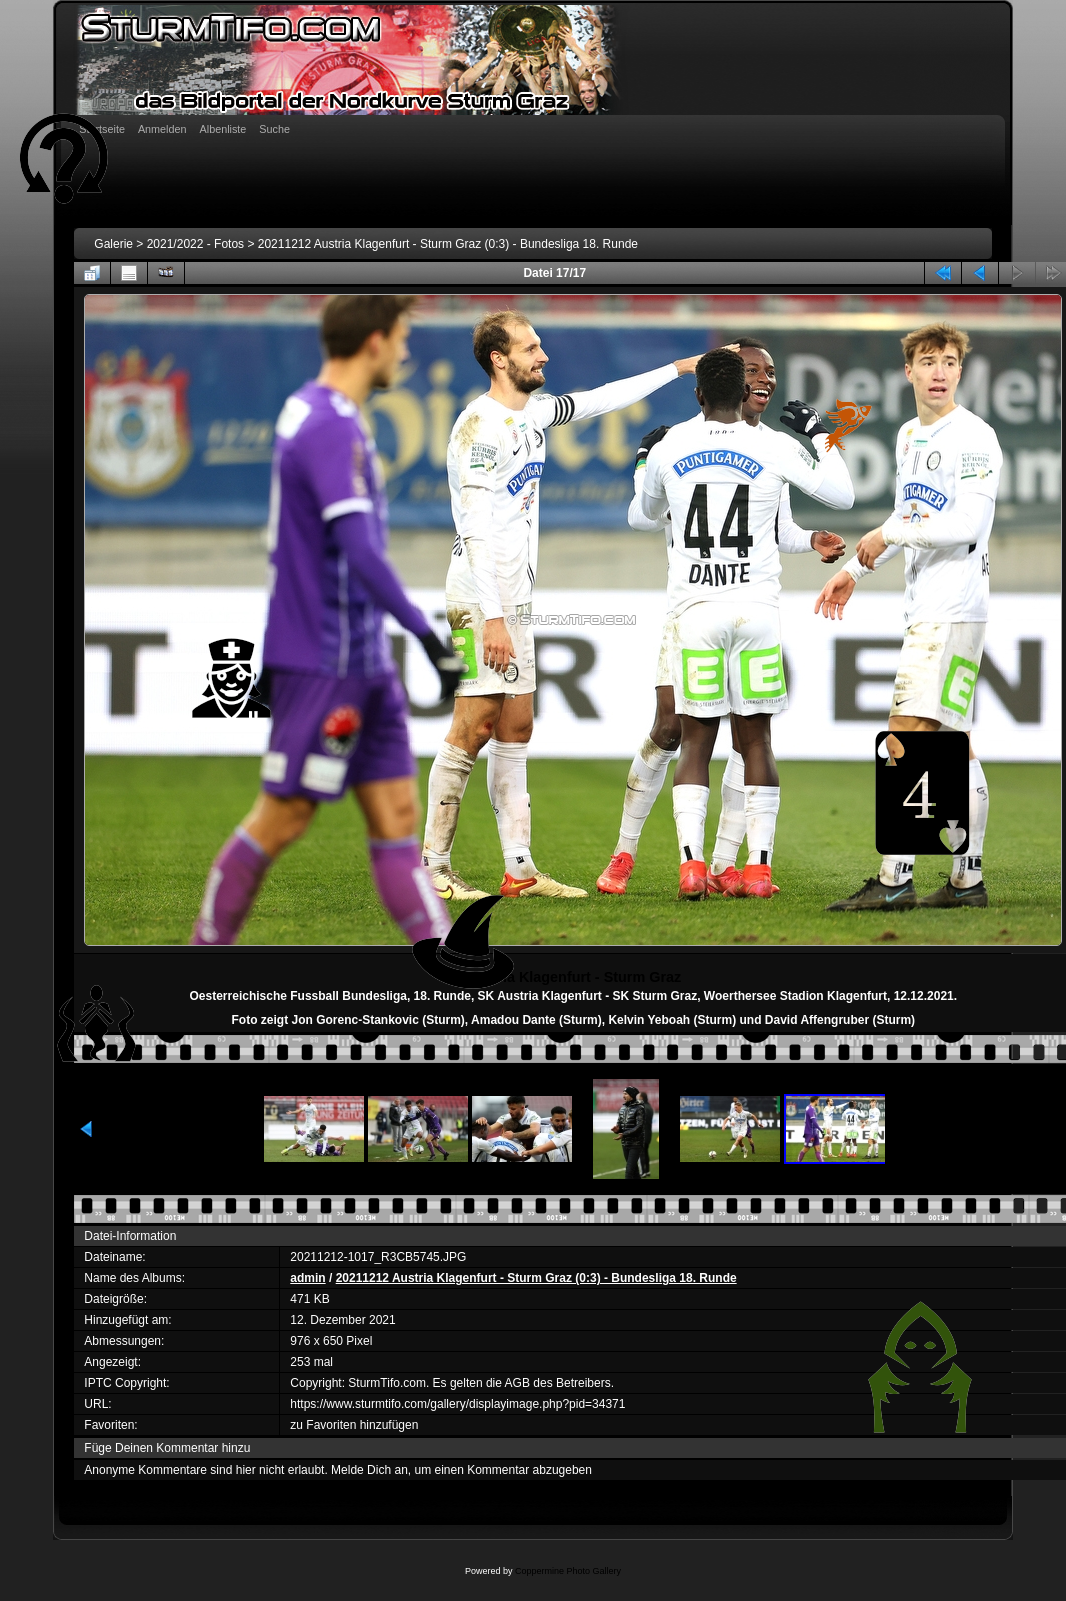  What do you see at coordinates (231, 678) in the screenshot?
I see `access healthcare or medical services` at bounding box center [231, 678].